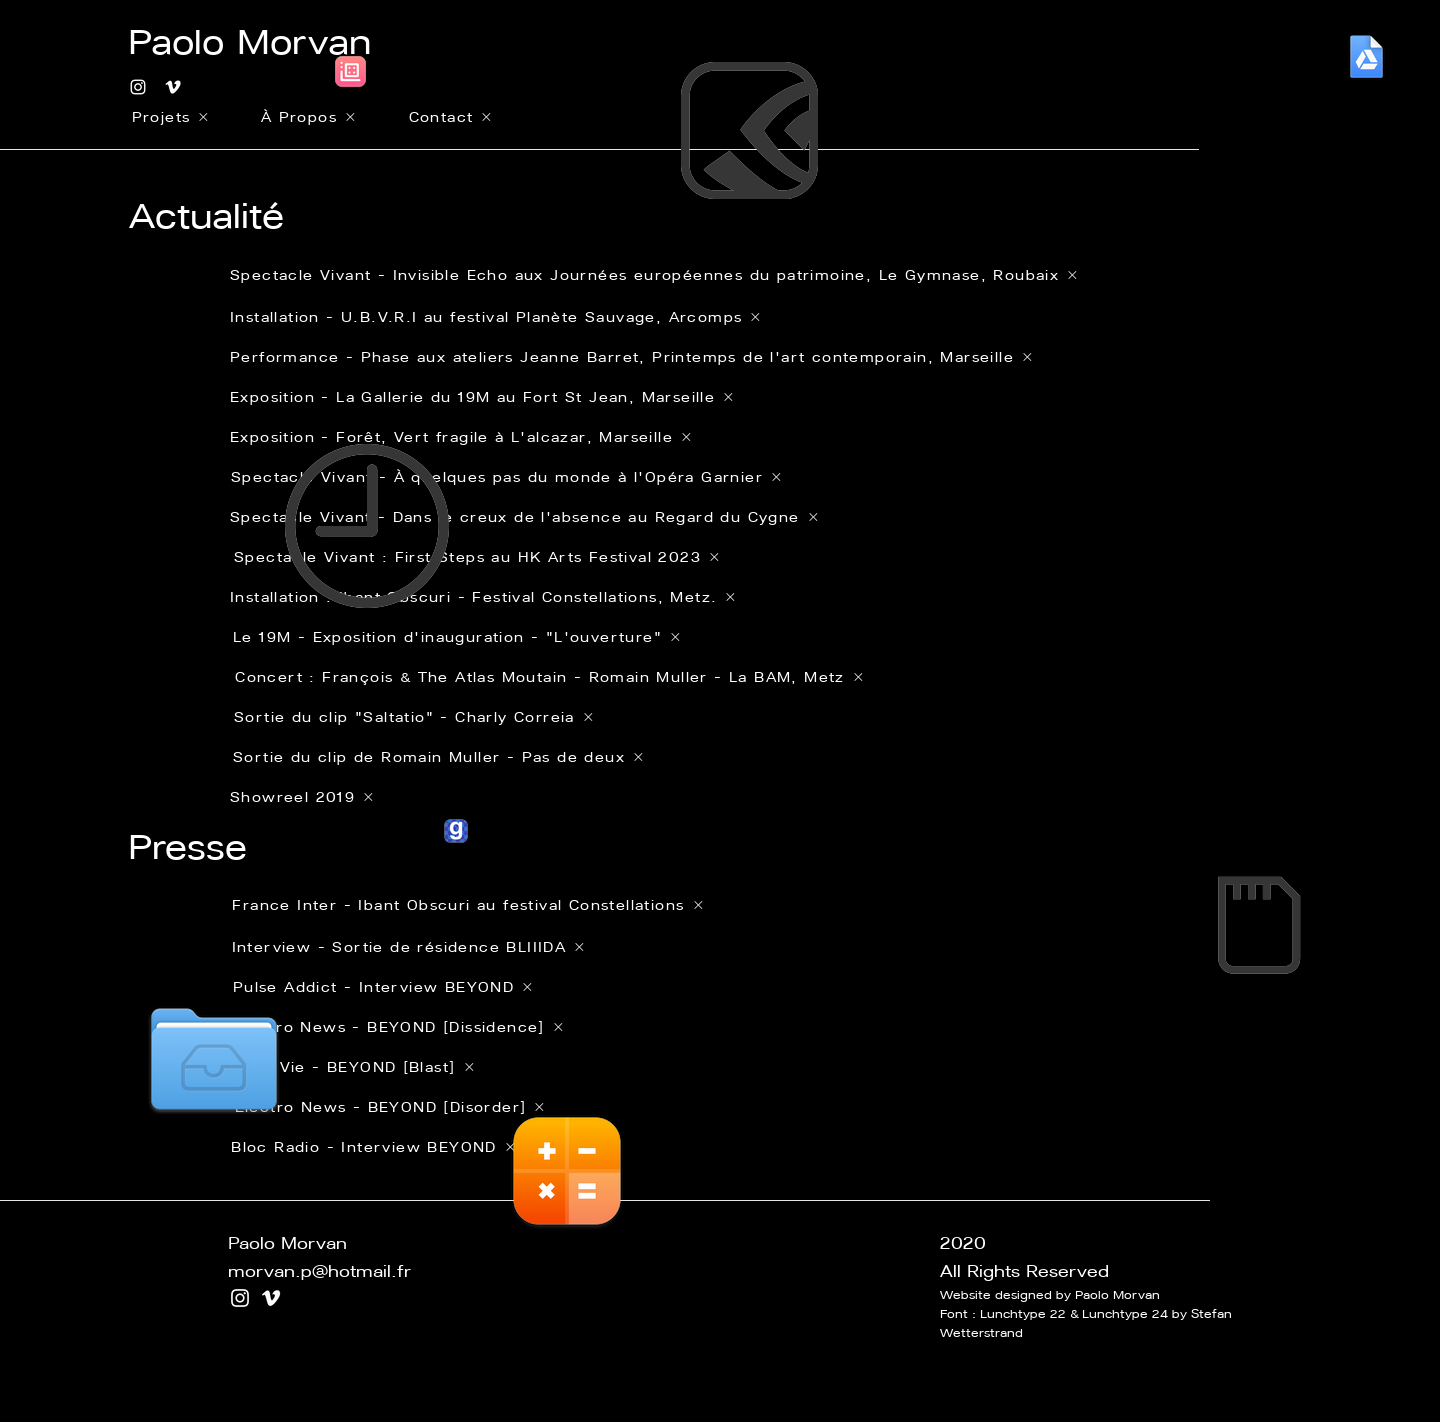 This screenshot has width=1440, height=1422. What do you see at coordinates (749, 130) in the screenshot?
I see `open gwe (gpu widget extension) settings` at bounding box center [749, 130].